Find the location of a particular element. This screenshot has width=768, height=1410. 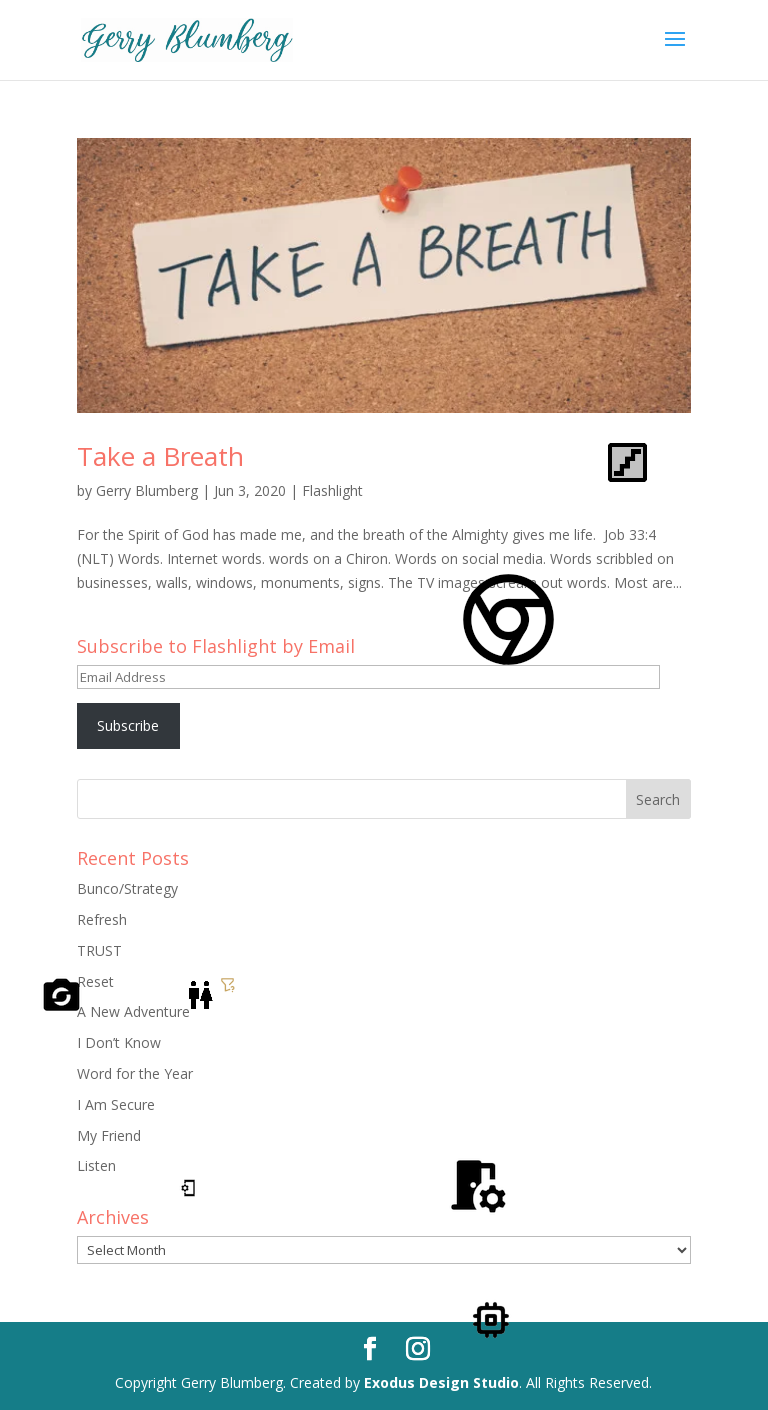

indicates restroom or bathroom facilities is located at coordinates (200, 995).